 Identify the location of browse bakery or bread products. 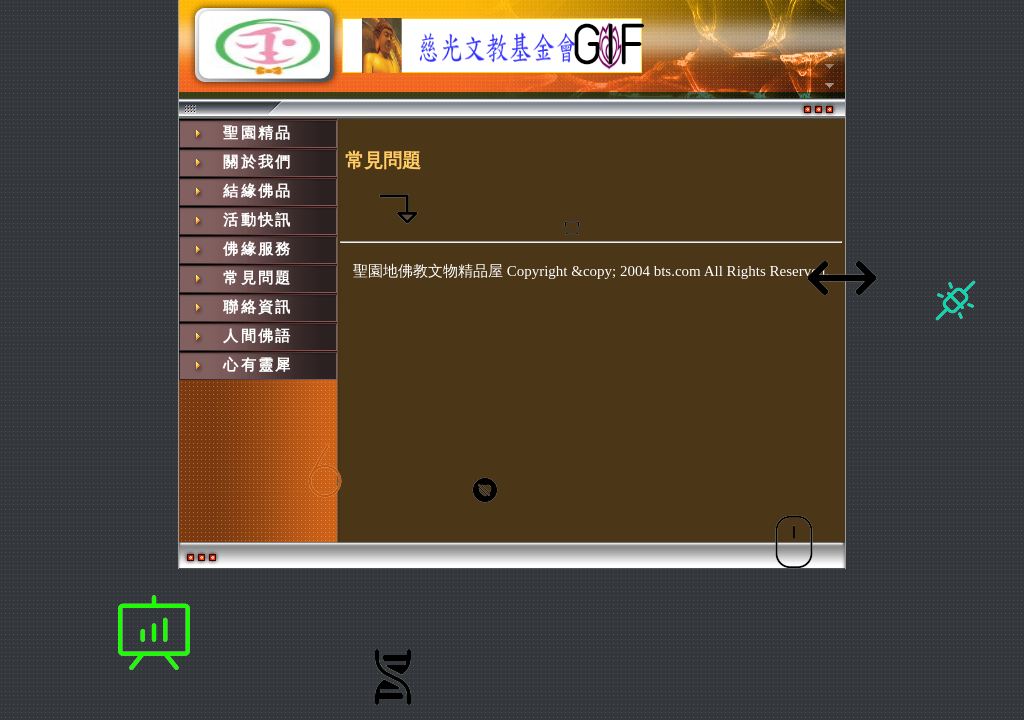
(572, 228).